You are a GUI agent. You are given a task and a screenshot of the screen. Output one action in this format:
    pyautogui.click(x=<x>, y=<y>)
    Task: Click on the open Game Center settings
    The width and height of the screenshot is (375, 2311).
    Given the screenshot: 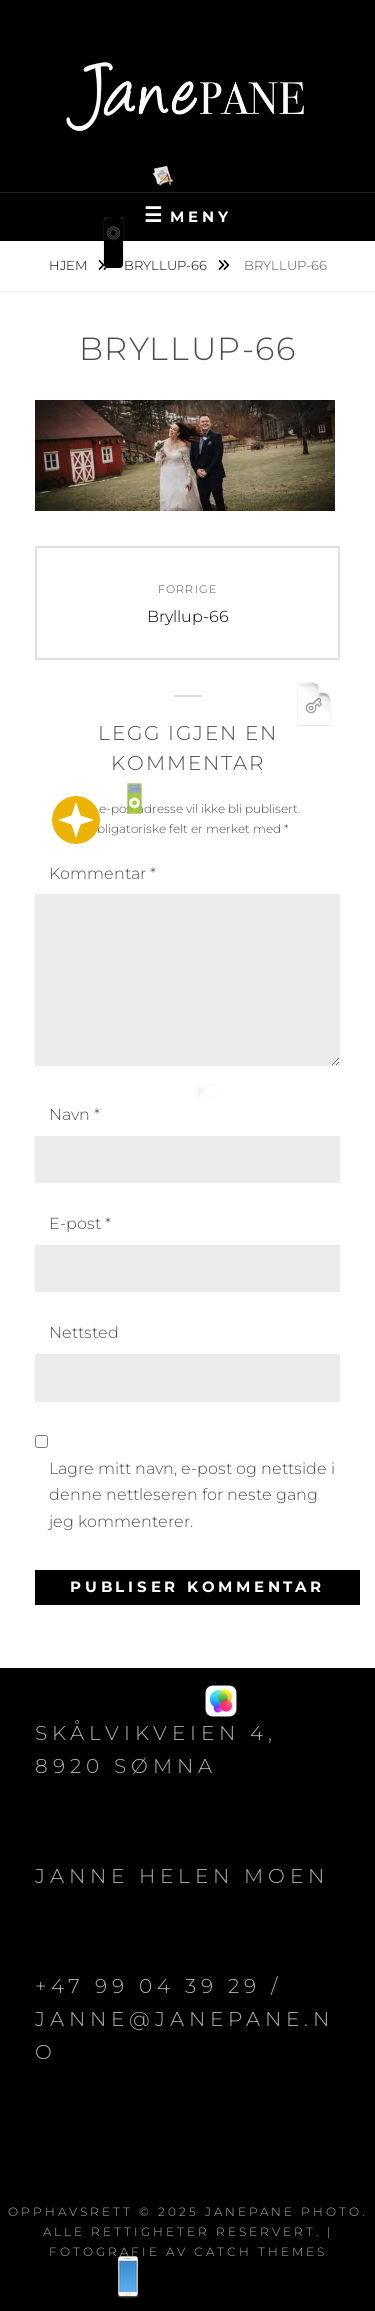 What is the action you would take?
    pyautogui.click(x=221, y=1701)
    